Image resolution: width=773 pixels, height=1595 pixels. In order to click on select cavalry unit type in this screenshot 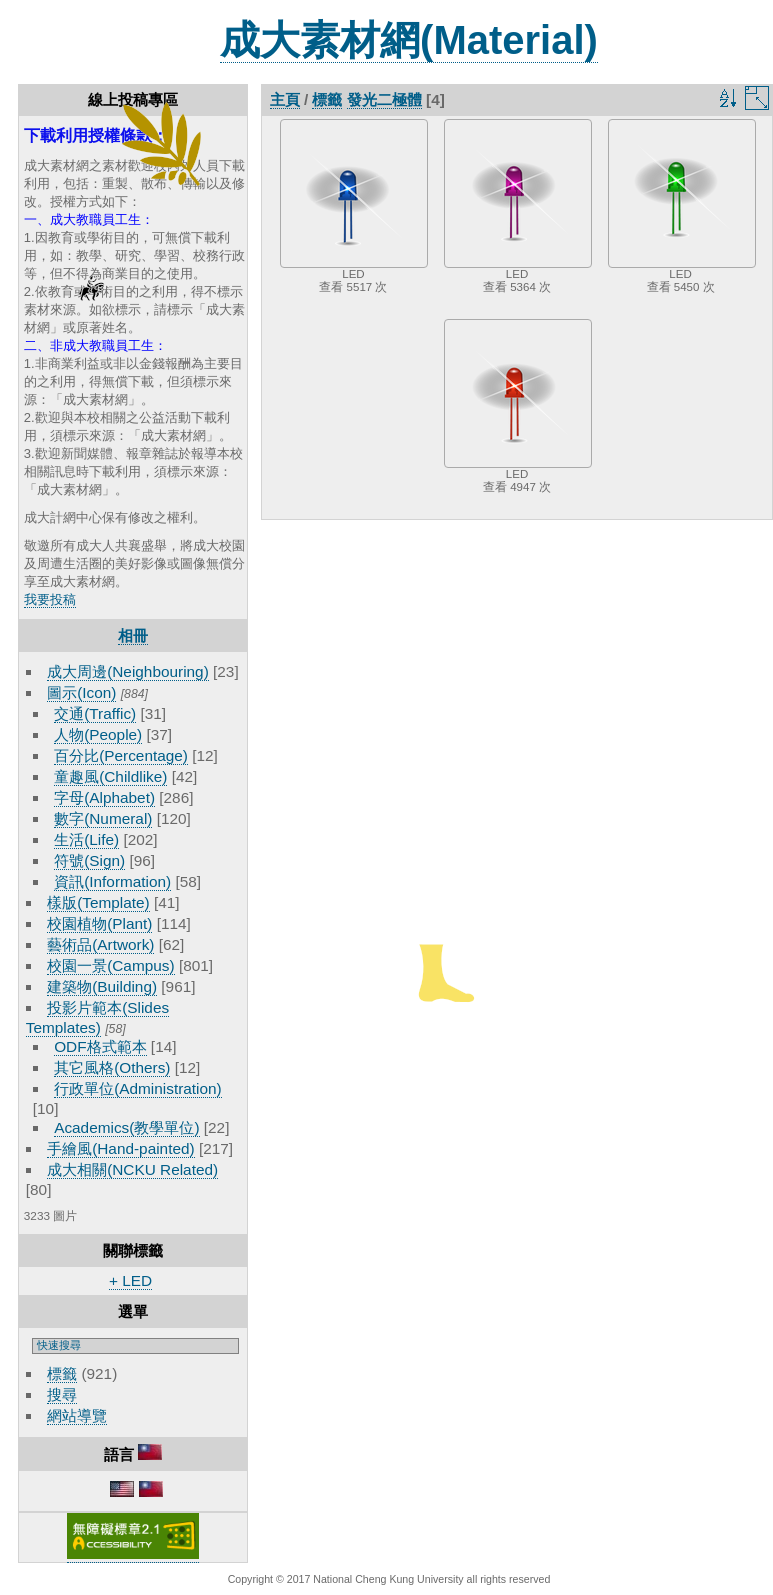, I will do `click(91, 288)`.